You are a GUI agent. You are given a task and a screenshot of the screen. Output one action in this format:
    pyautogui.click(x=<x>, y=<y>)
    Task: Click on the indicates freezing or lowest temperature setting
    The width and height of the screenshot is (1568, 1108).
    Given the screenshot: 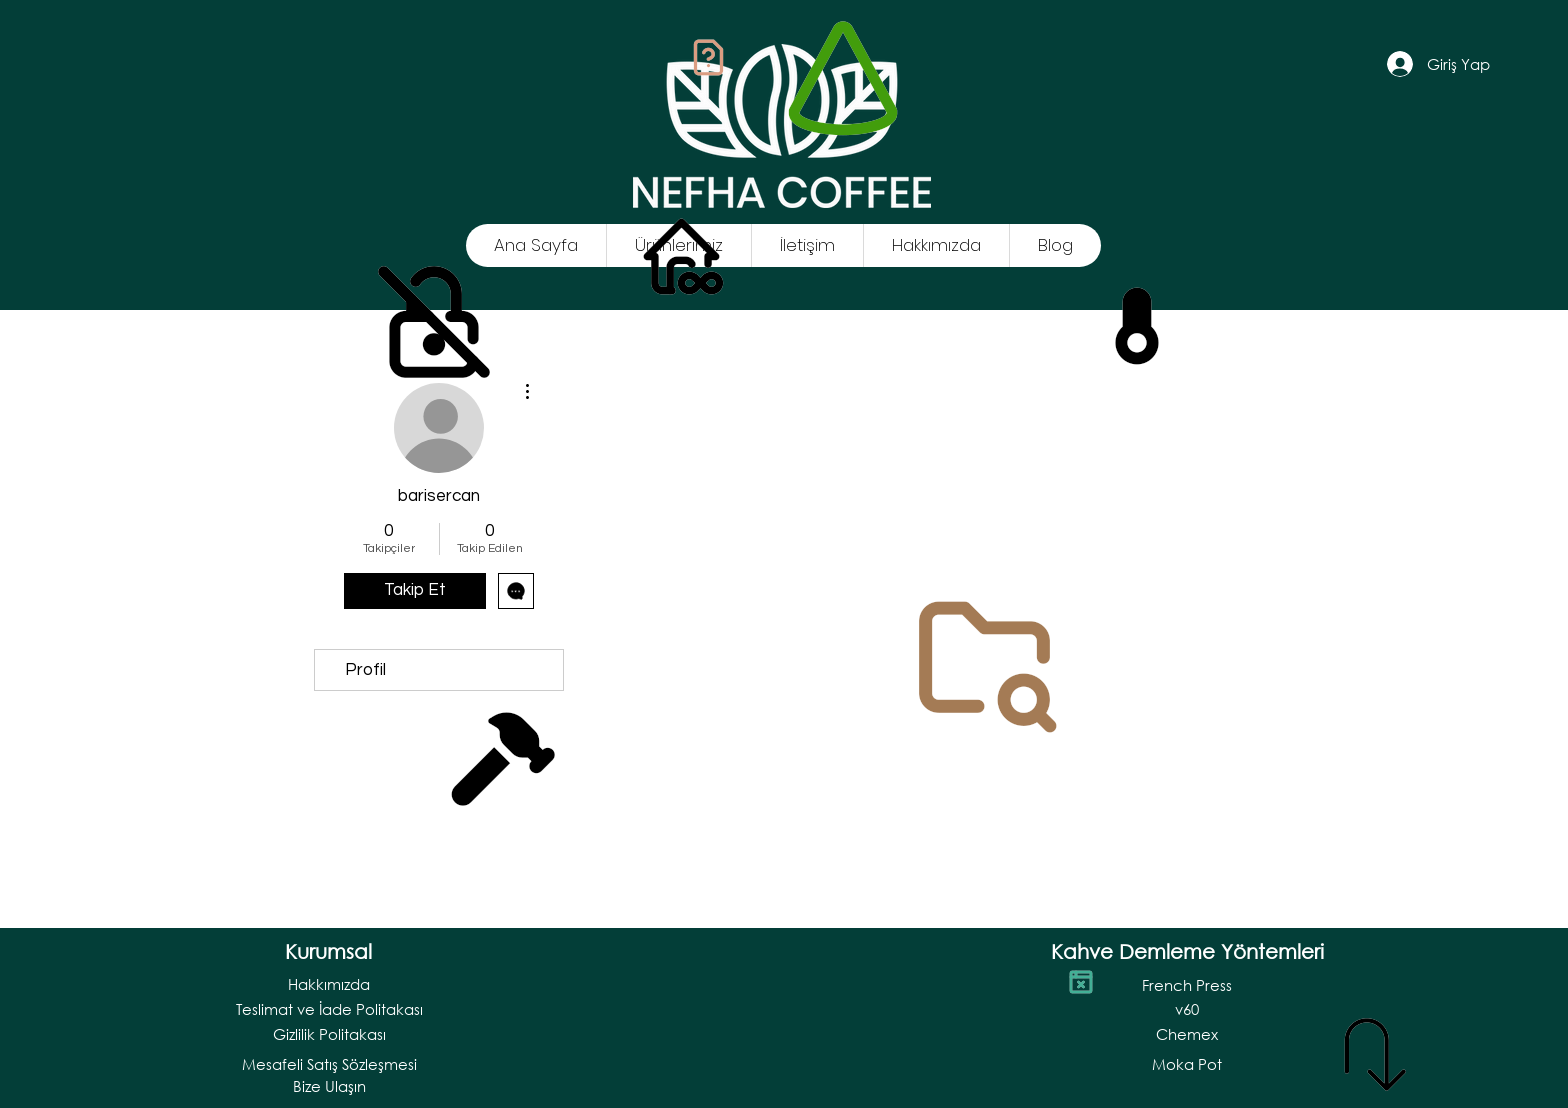 What is the action you would take?
    pyautogui.click(x=1137, y=326)
    